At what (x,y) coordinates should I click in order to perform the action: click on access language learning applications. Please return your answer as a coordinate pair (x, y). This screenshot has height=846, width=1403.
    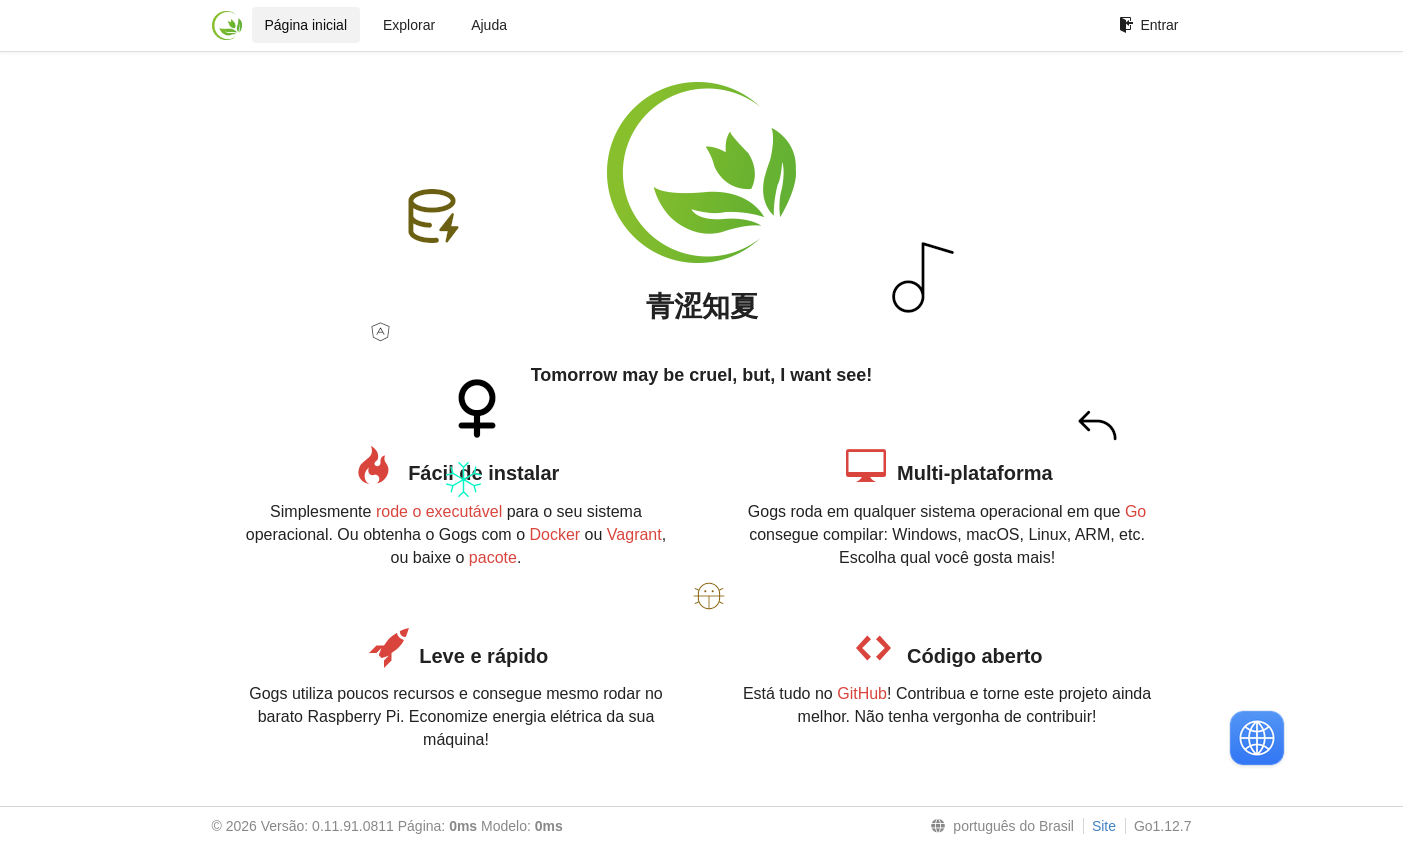
    Looking at the image, I should click on (1257, 738).